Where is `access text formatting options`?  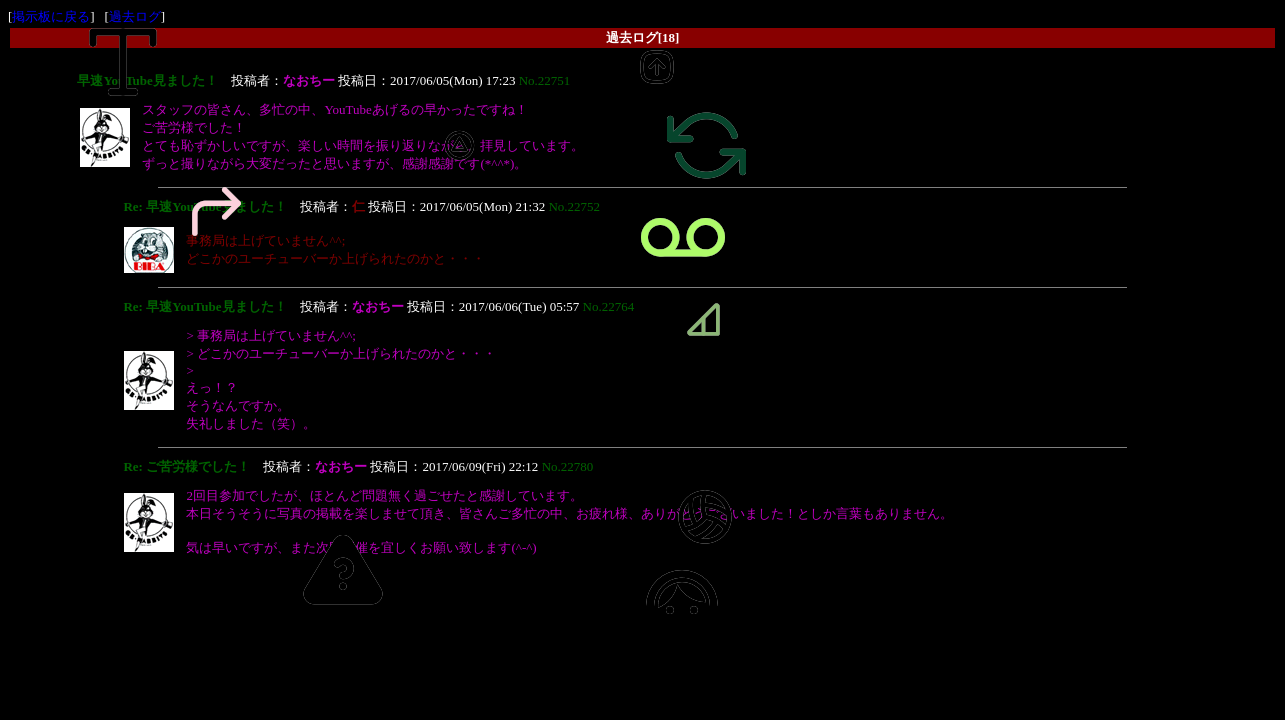 access text formatting options is located at coordinates (123, 62).